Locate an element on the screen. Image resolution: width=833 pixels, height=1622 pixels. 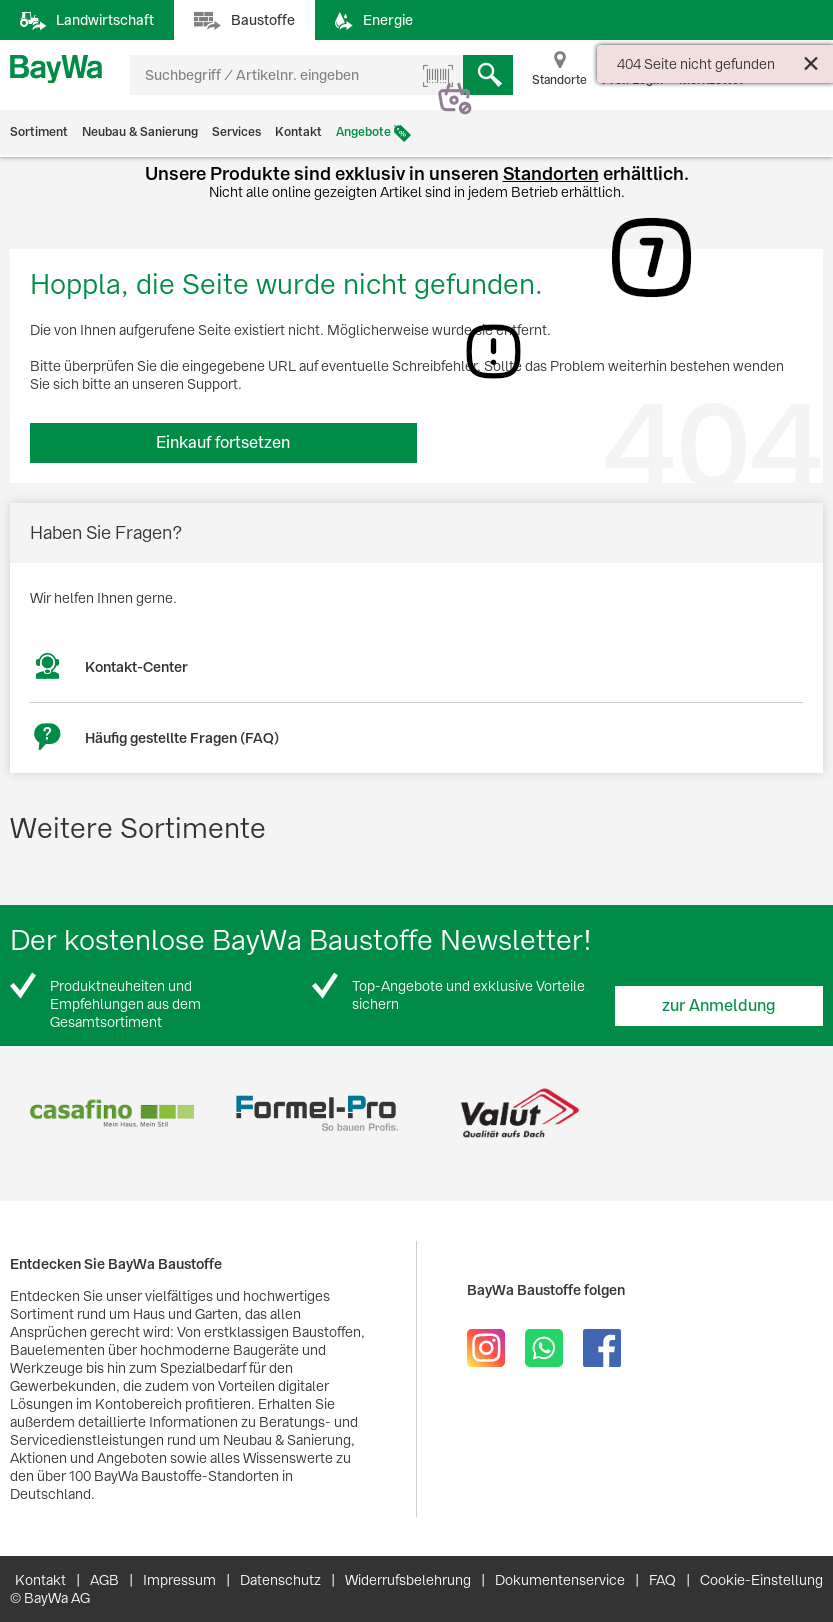
view important alert or warning is located at coordinates (493, 351).